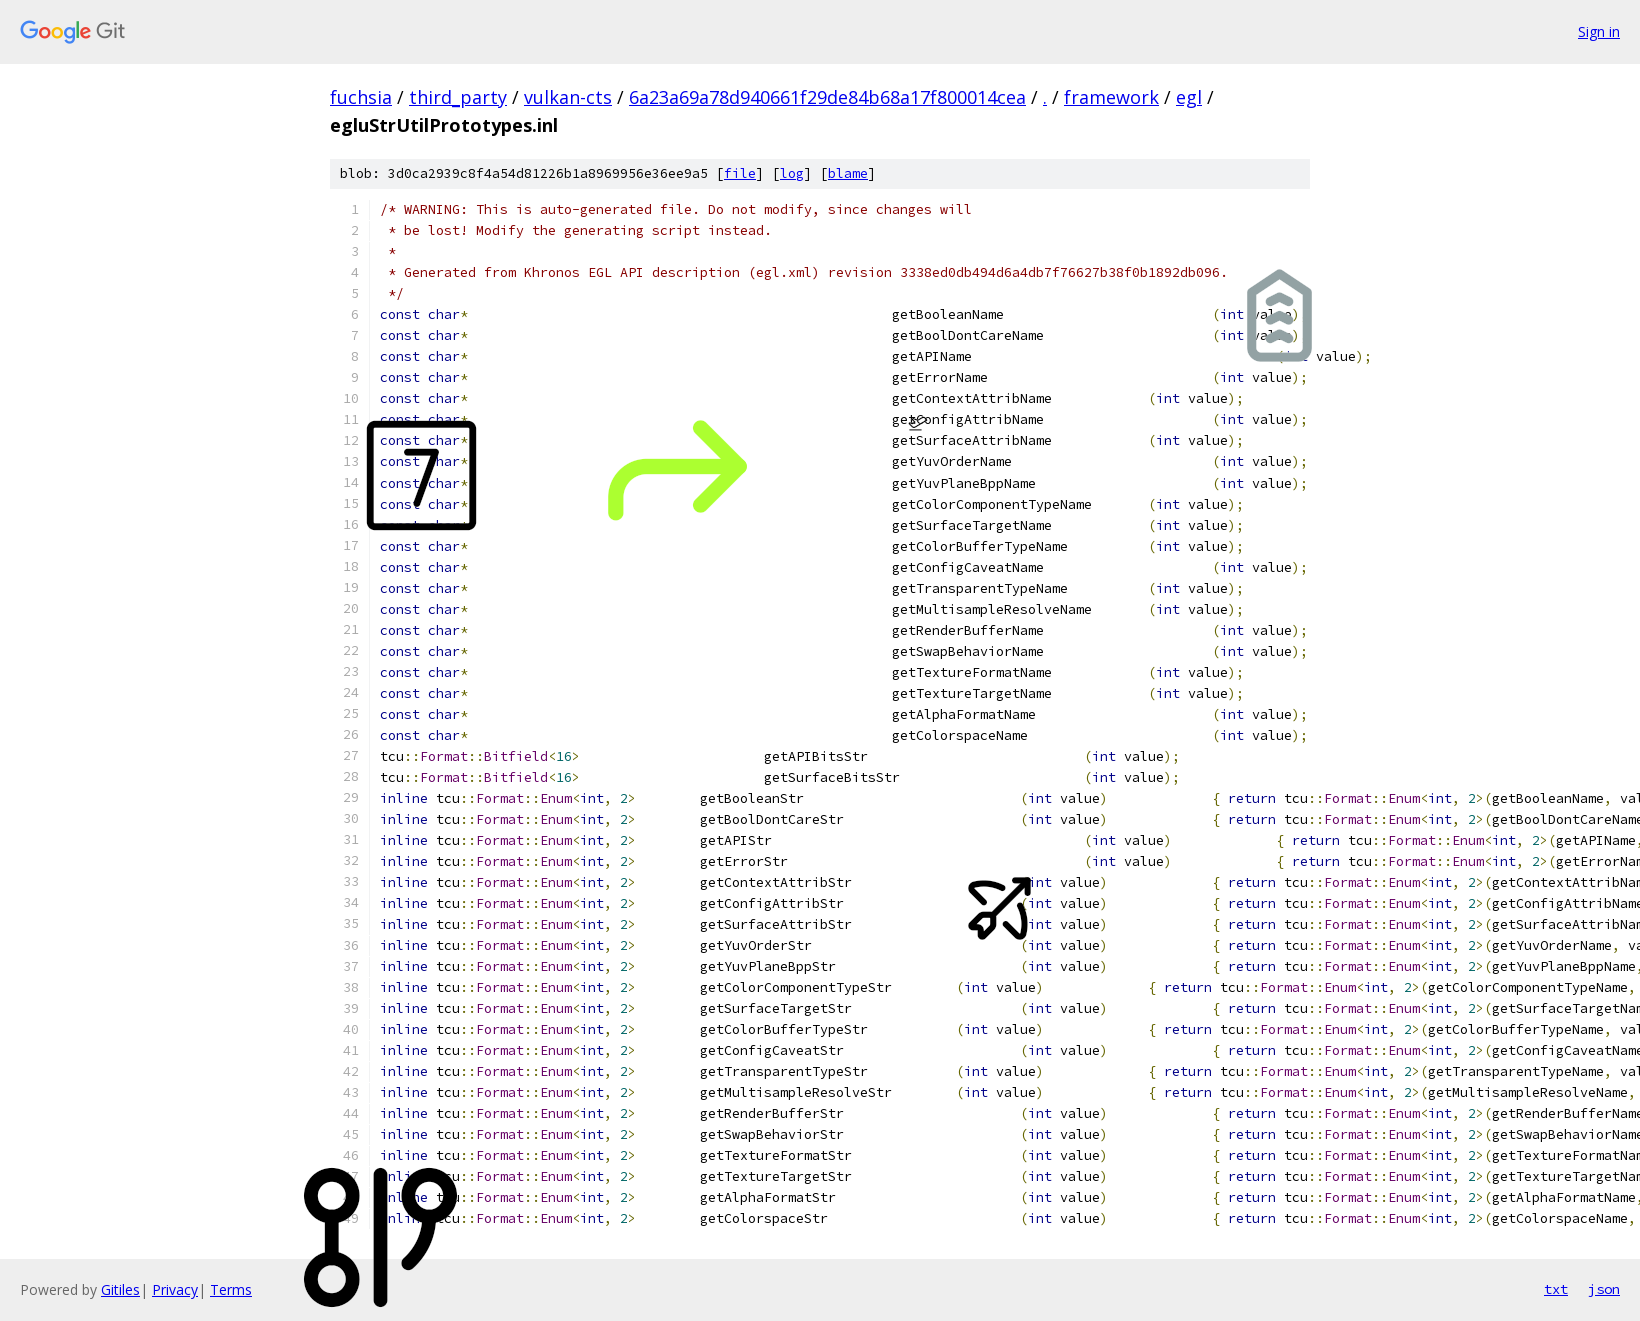  Describe the element at coordinates (999, 908) in the screenshot. I see `archery or hunting game mode` at that location.